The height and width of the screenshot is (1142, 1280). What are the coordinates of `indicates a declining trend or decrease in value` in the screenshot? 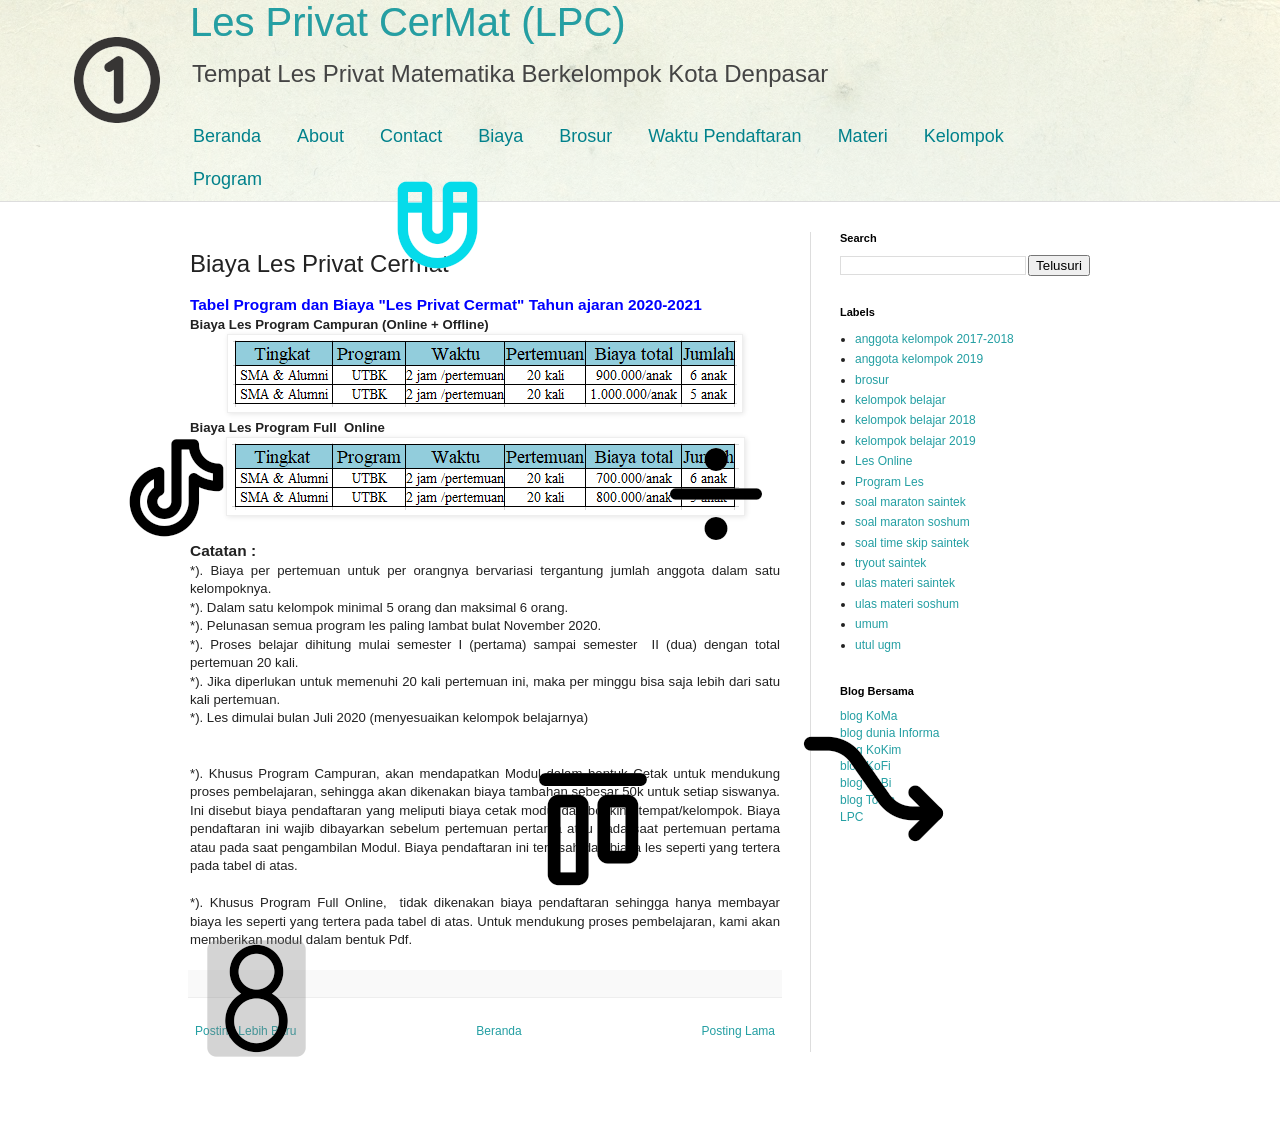 It's located at (873, 785).